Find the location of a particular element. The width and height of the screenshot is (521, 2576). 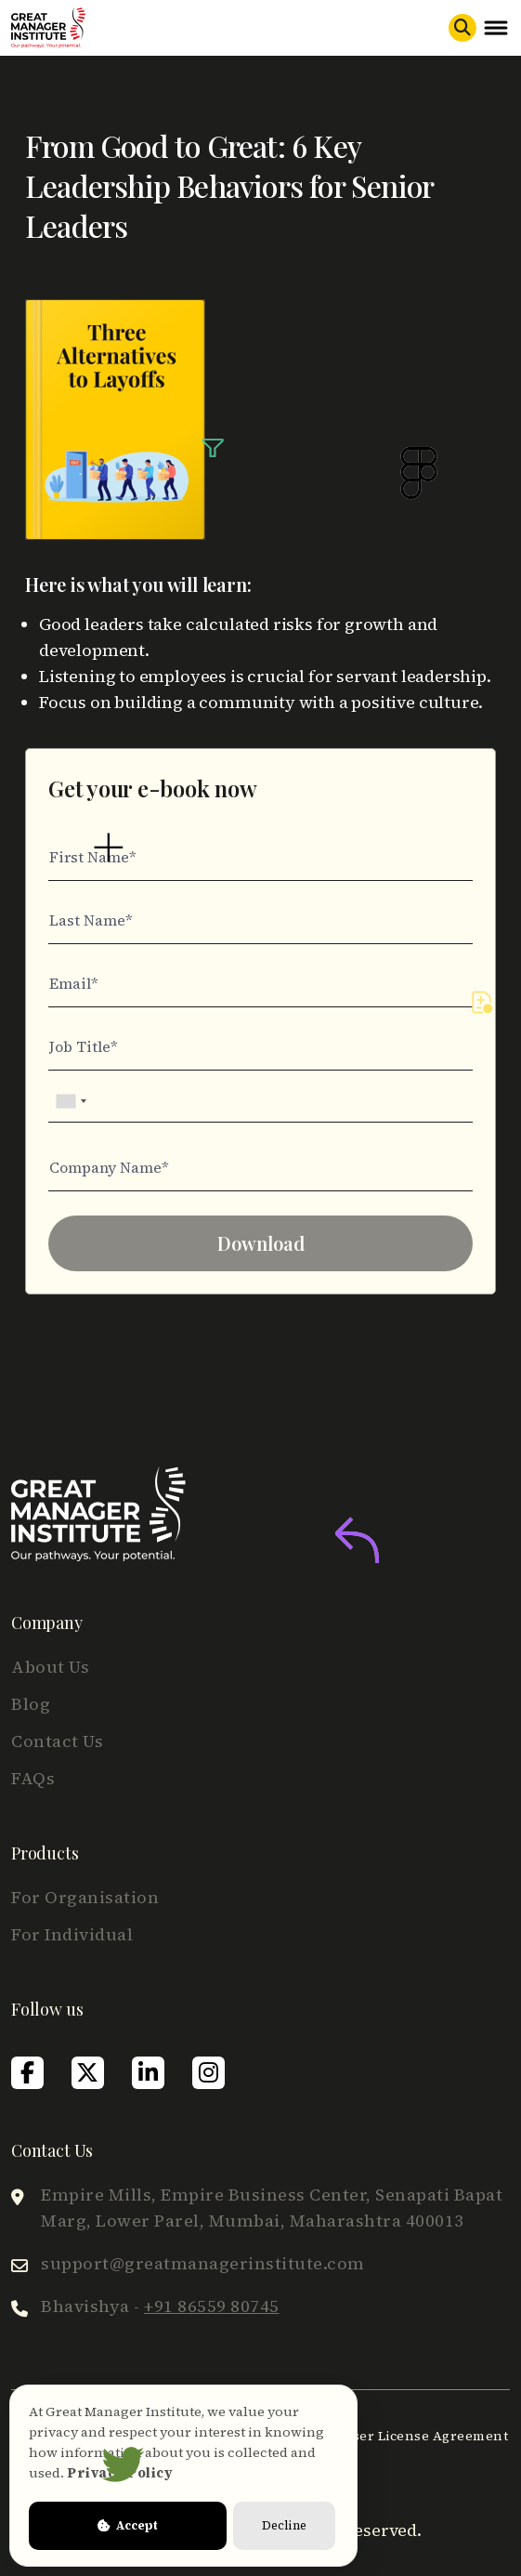

reply to a message or comment is located at coordinates (357, 1539).